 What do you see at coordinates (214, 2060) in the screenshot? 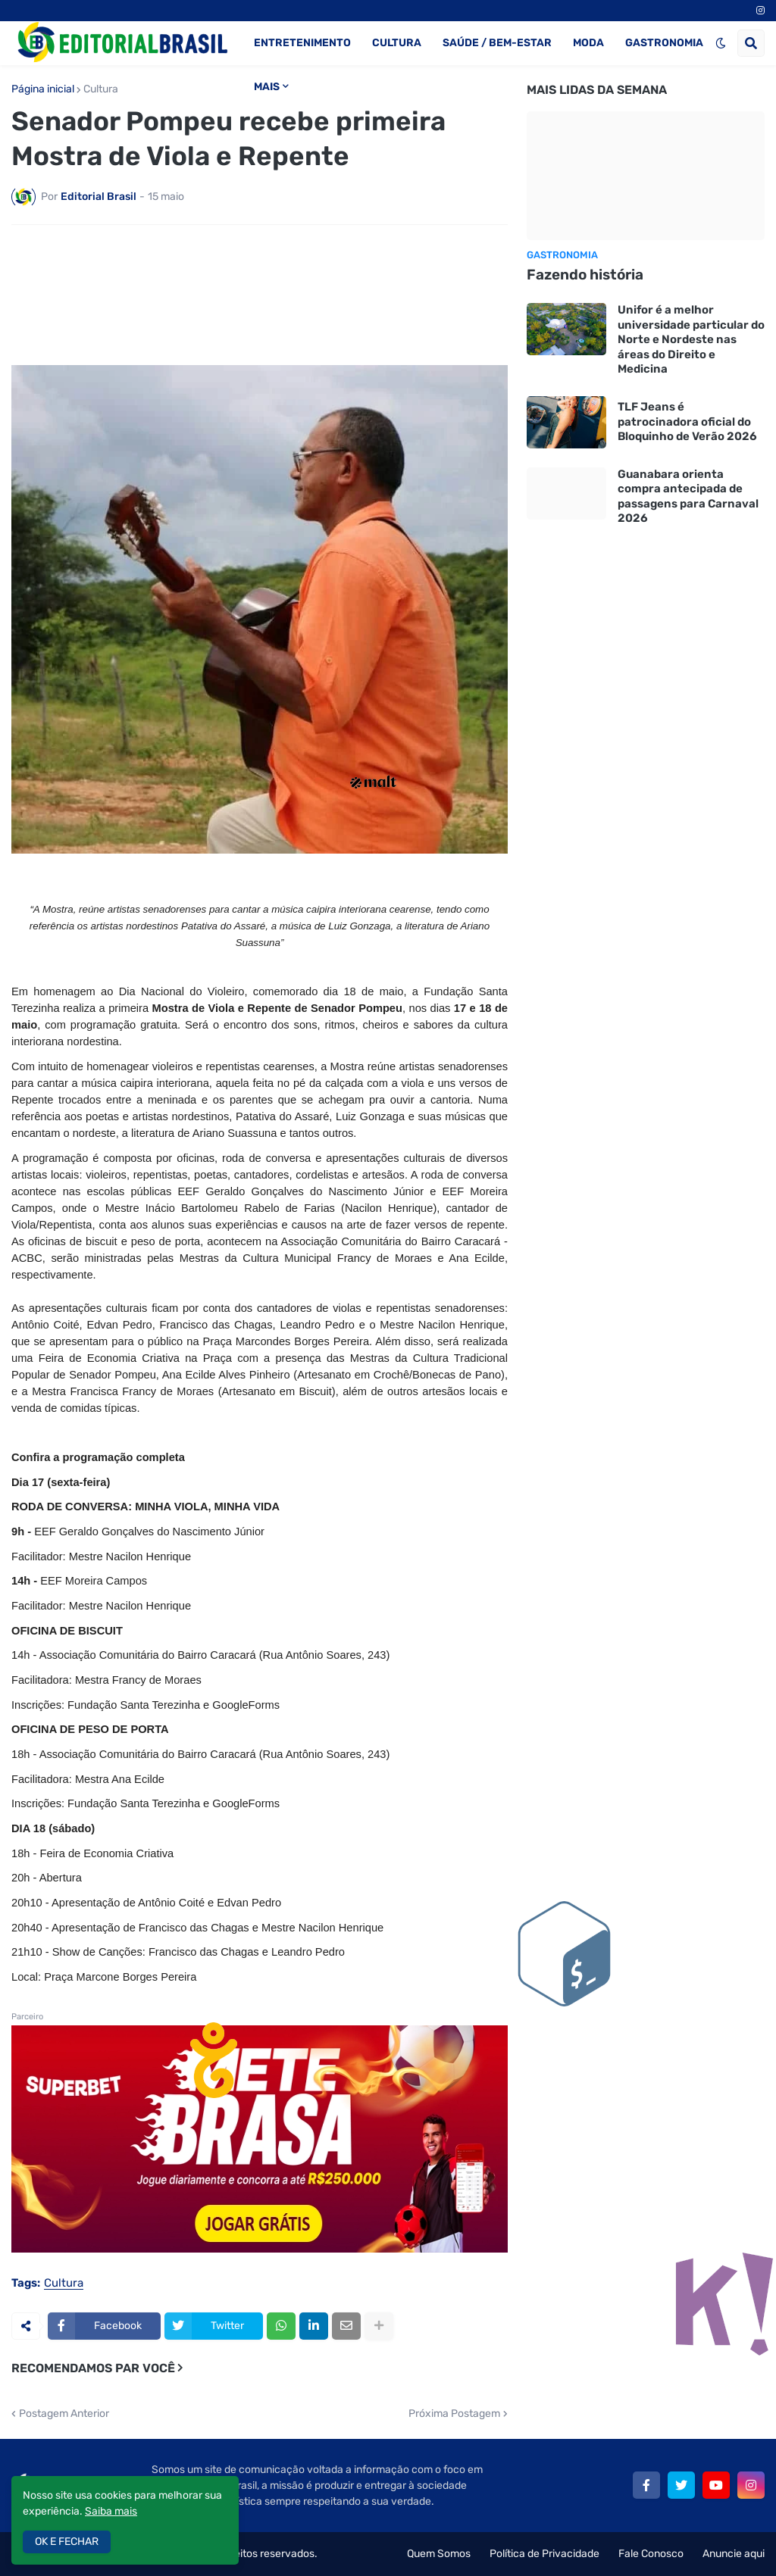
I see `link to Gandi domain registrar services` at bounding box center [214, 2060].